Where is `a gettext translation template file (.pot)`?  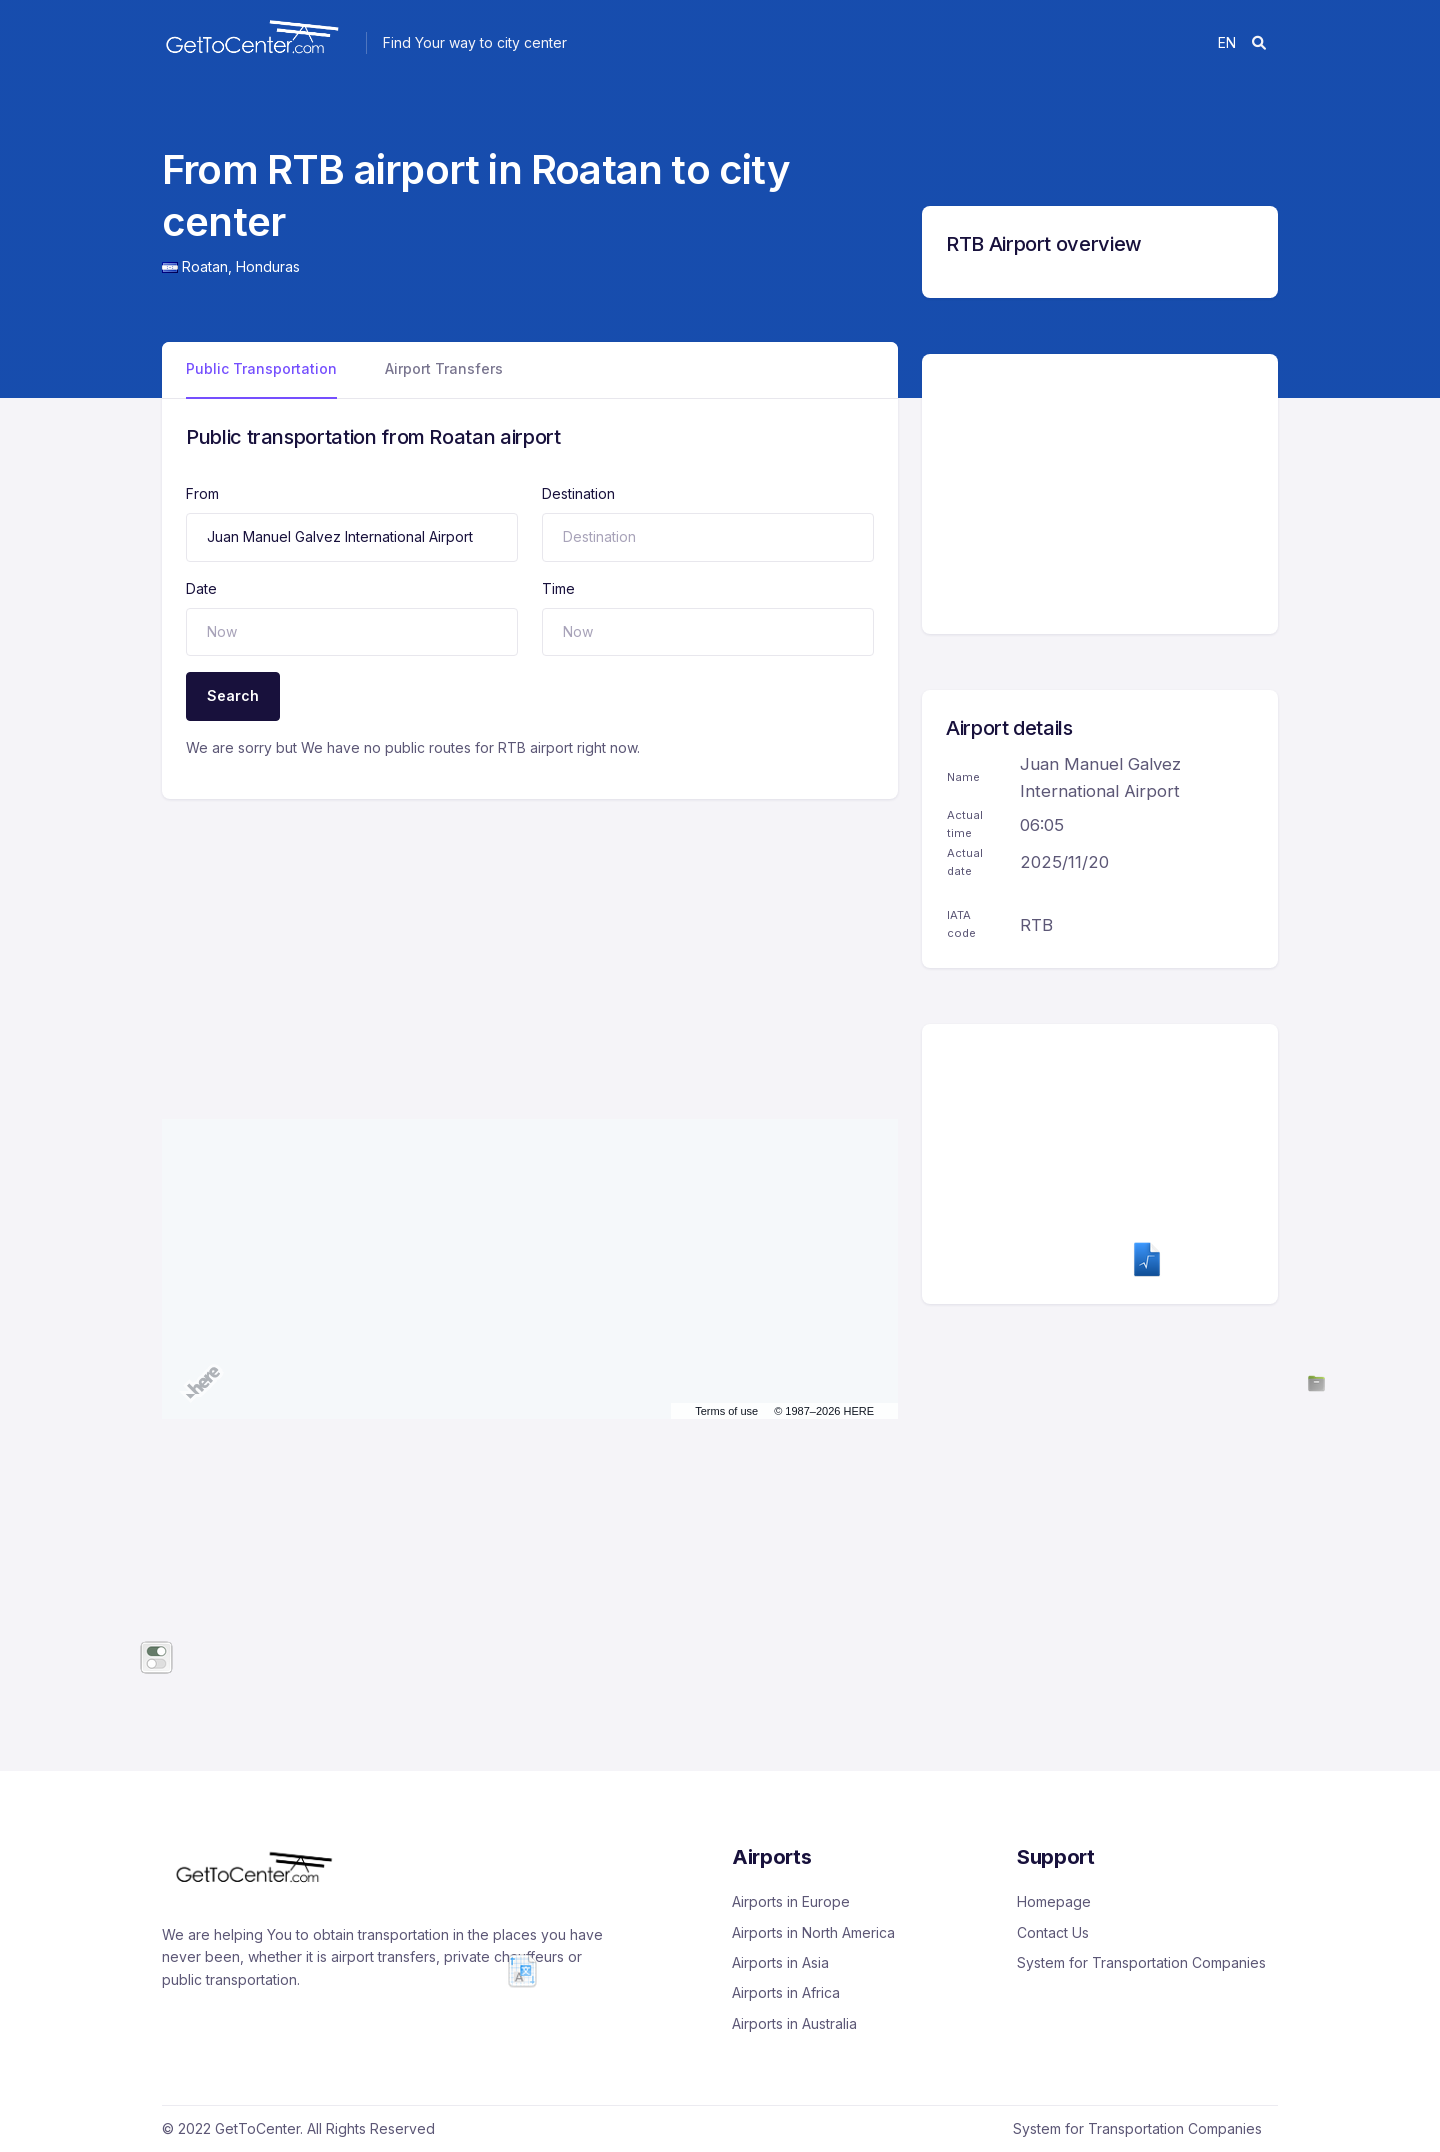
a gettext translation template file (.pot) is located at coordinates (522, 1970).